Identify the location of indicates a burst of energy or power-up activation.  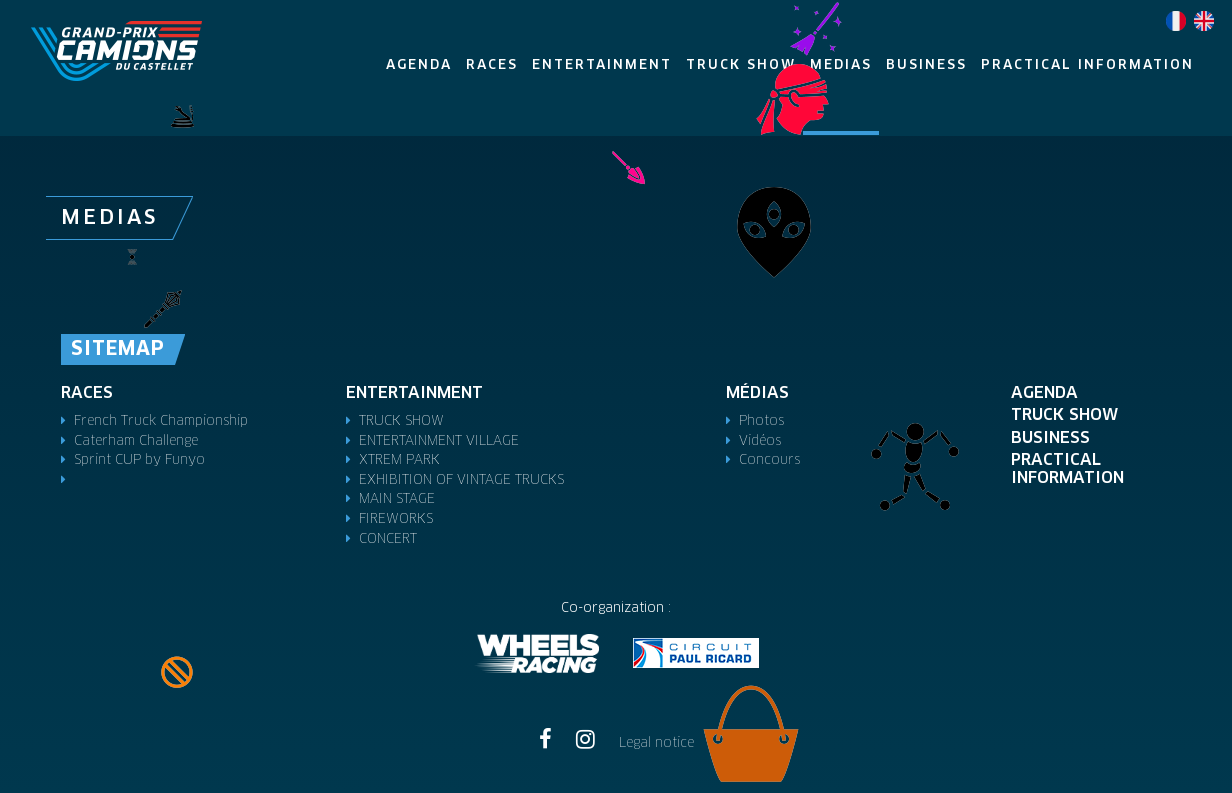
(132, 257).